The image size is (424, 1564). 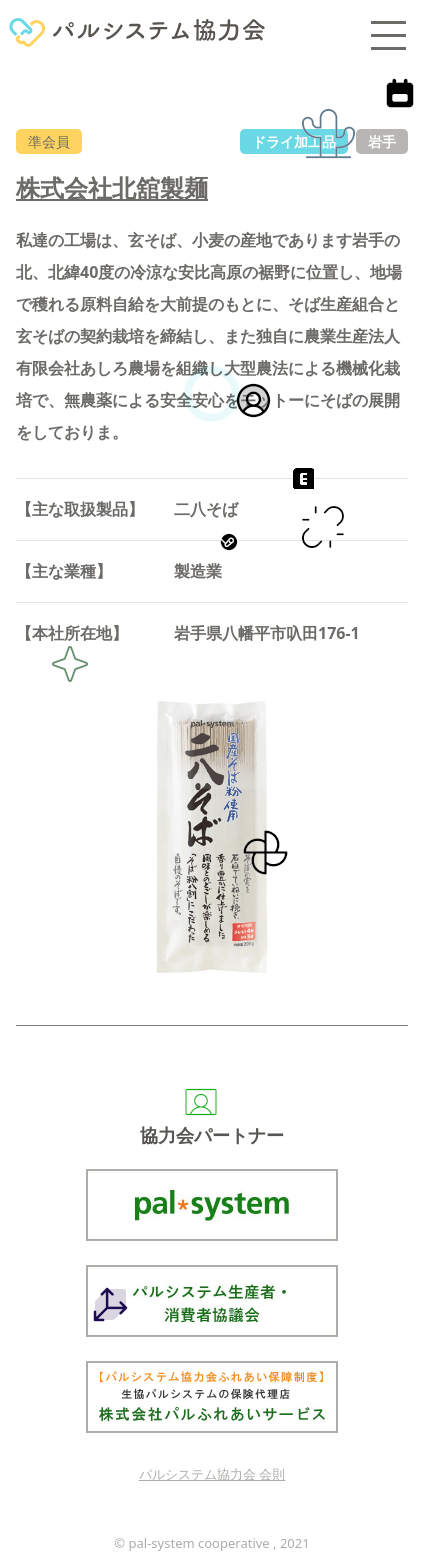 I want to click on unlink or disconnect items, so click(x=323, y=527).